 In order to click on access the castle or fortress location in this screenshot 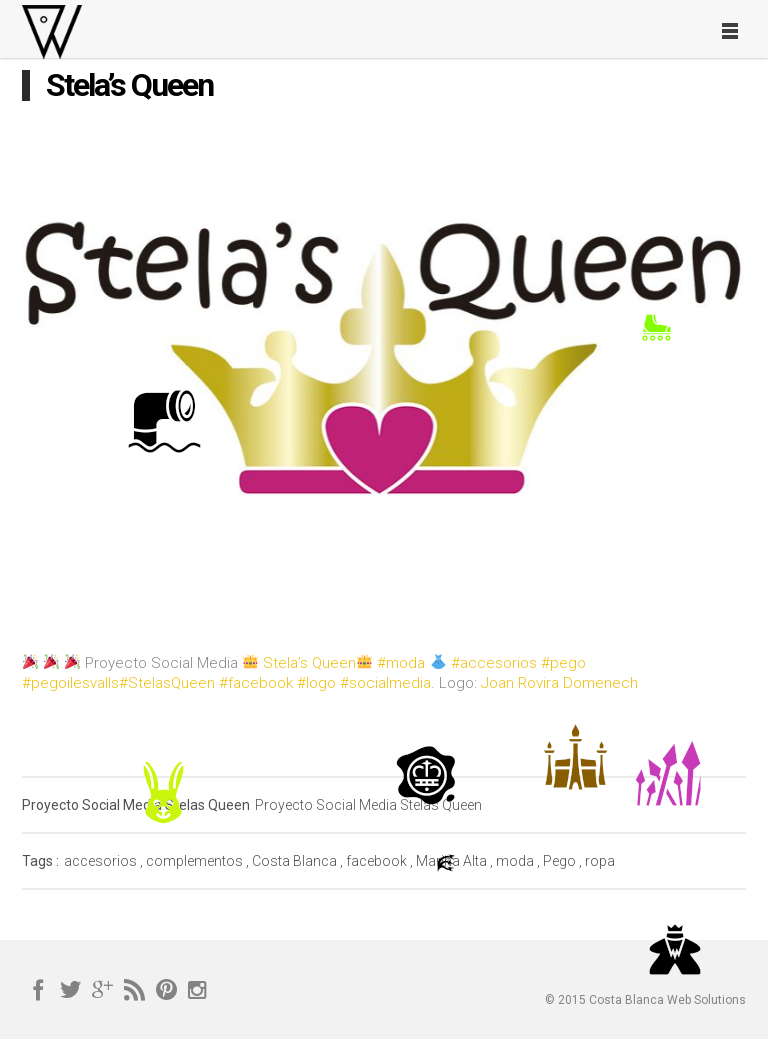, I will do `click(575, 756)`.